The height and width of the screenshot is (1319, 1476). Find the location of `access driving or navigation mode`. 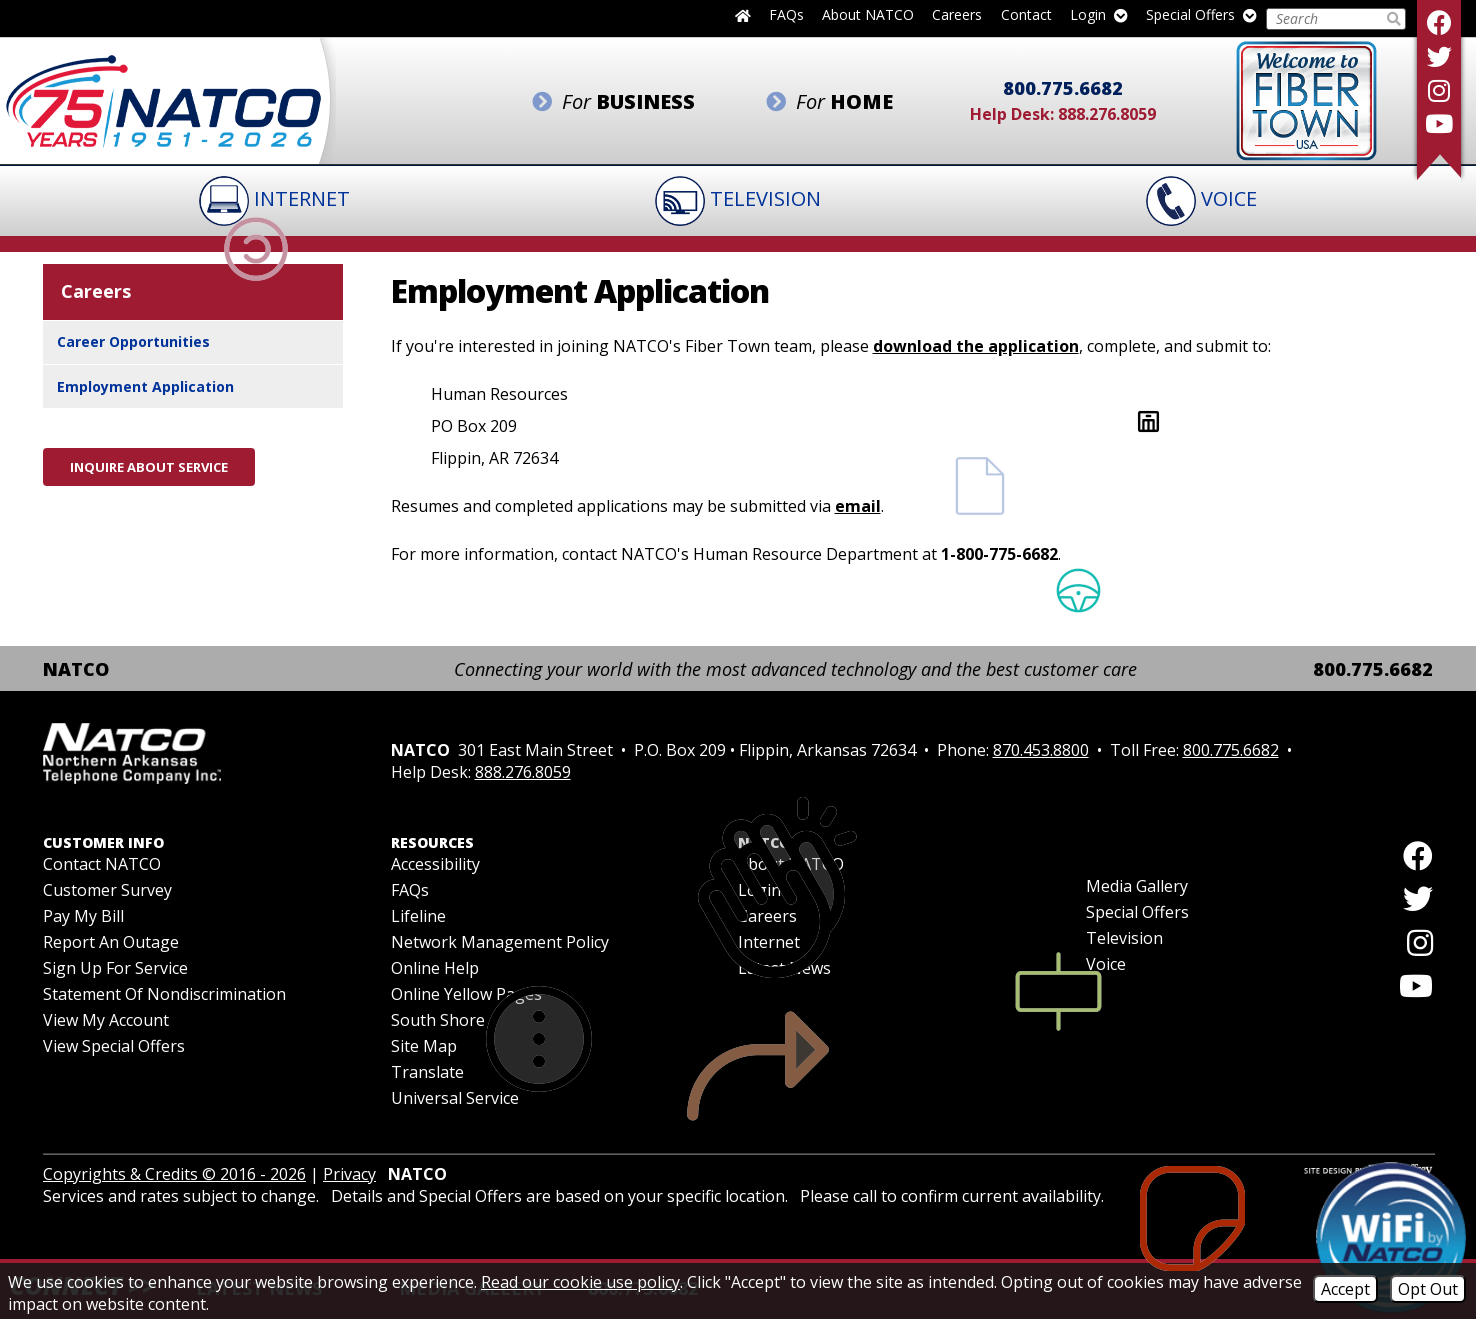

access driving or navigation mode is located at coordinates (1078, 590).